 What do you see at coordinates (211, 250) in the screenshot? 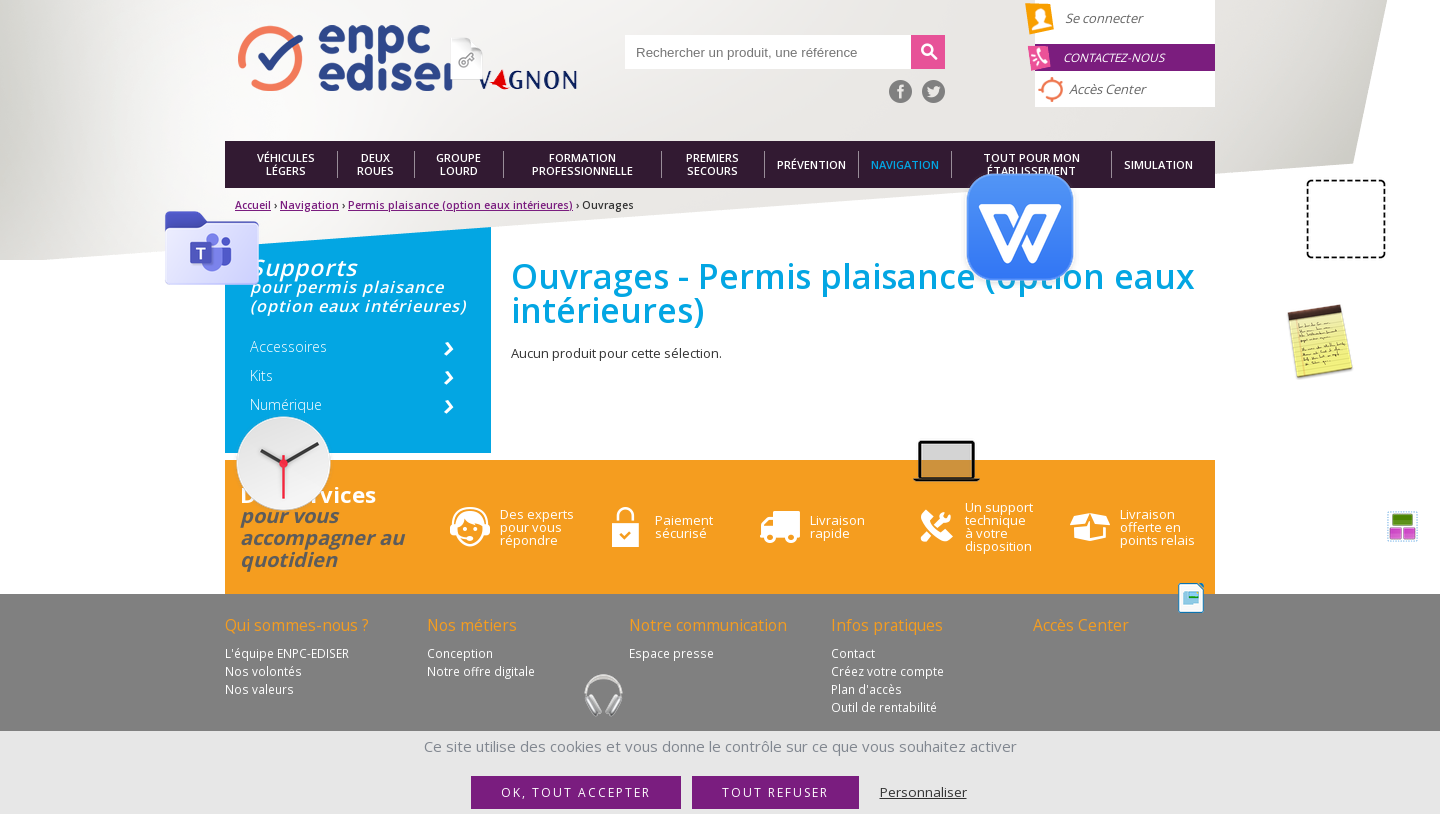
I see `open microsoft teams files folder` at bounding box center [211, 250].